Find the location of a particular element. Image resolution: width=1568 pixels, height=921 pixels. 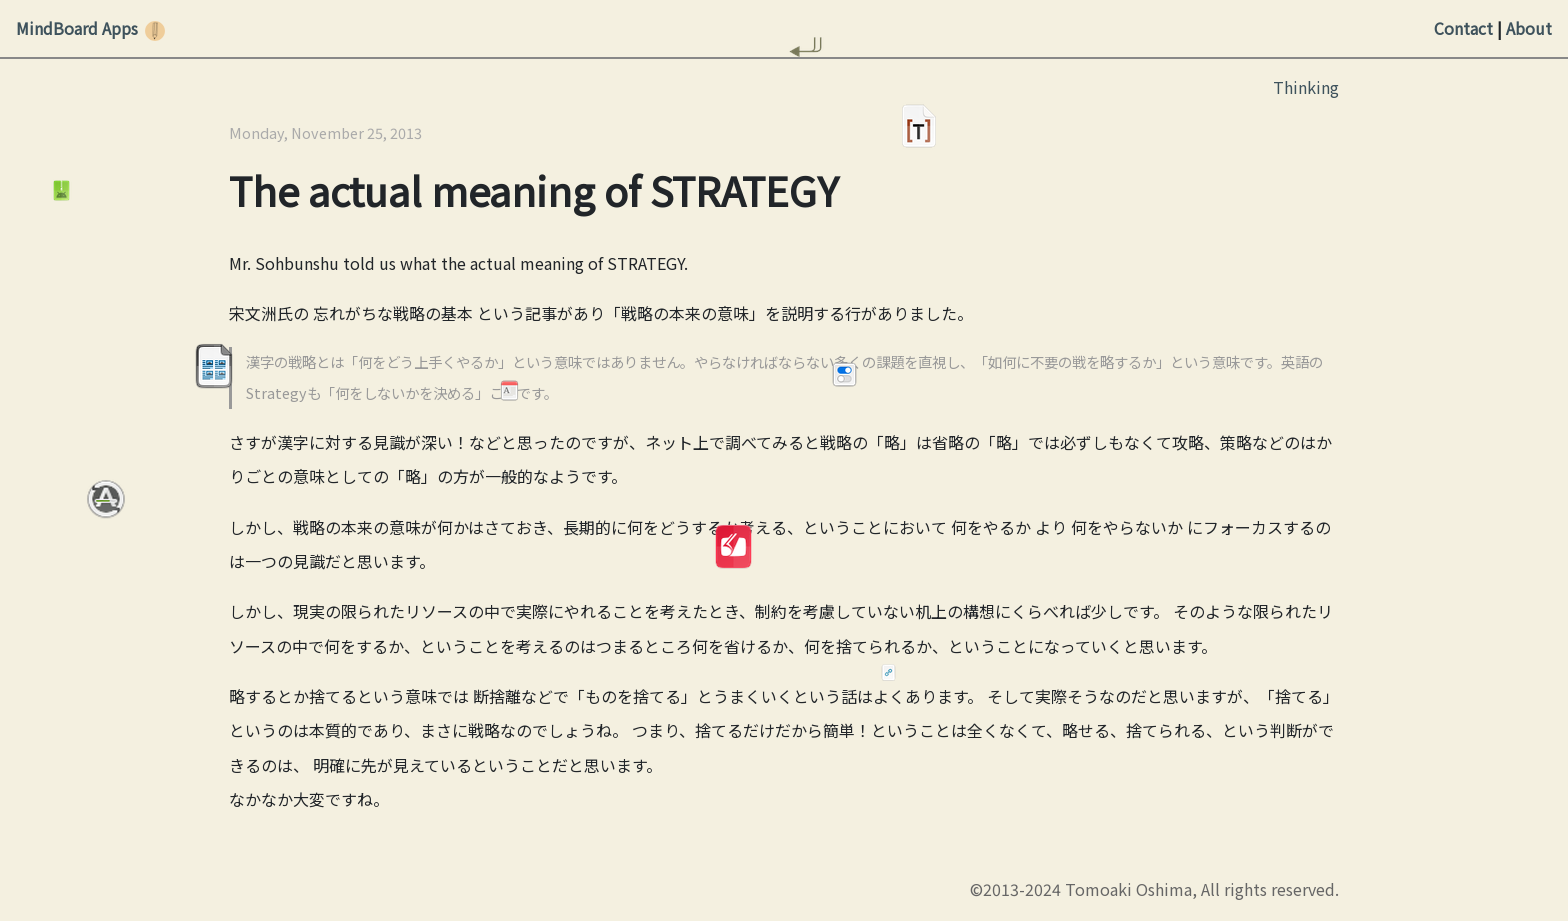

open unity tweak tool settings is located at coordinates (844, 374).